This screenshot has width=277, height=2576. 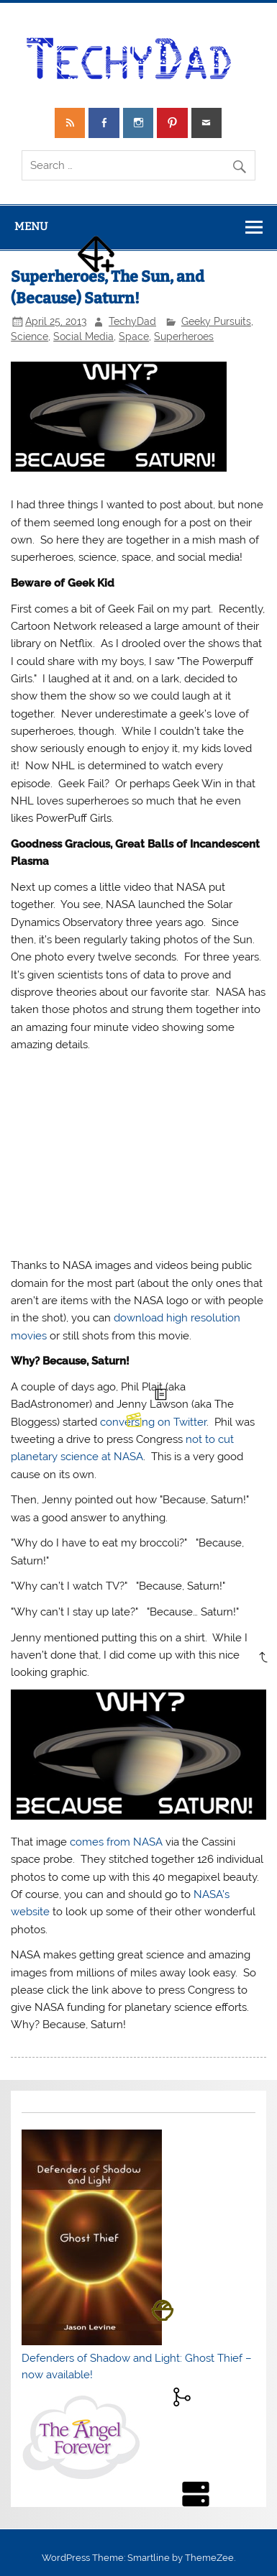 I want to click on go back and up in navigation, so click(x=263, y=1657).